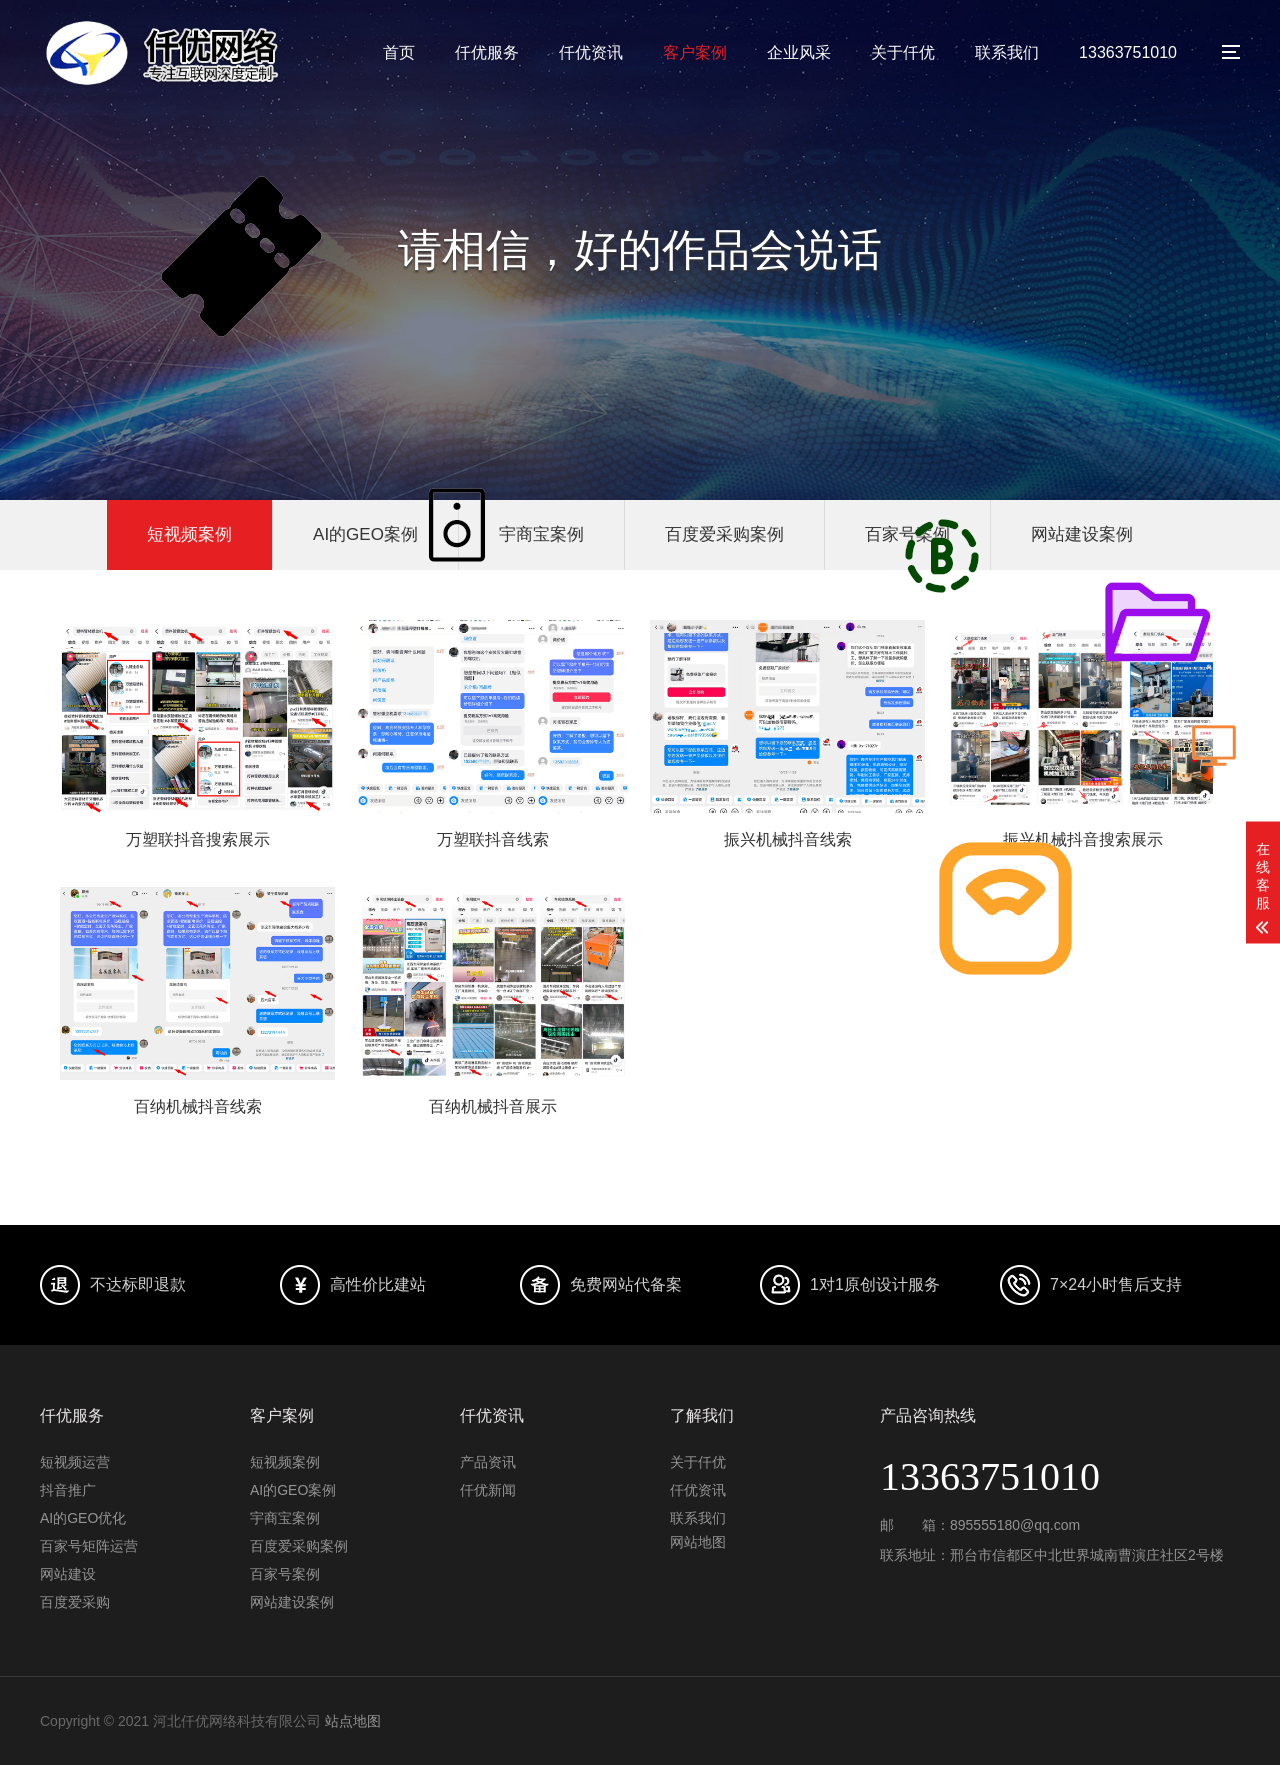 The image size is (1280, 1765). What do you see at coordinates (1154, 620) in the screenshot?
I see `access folder contents` at bounding box center [1154, 620].